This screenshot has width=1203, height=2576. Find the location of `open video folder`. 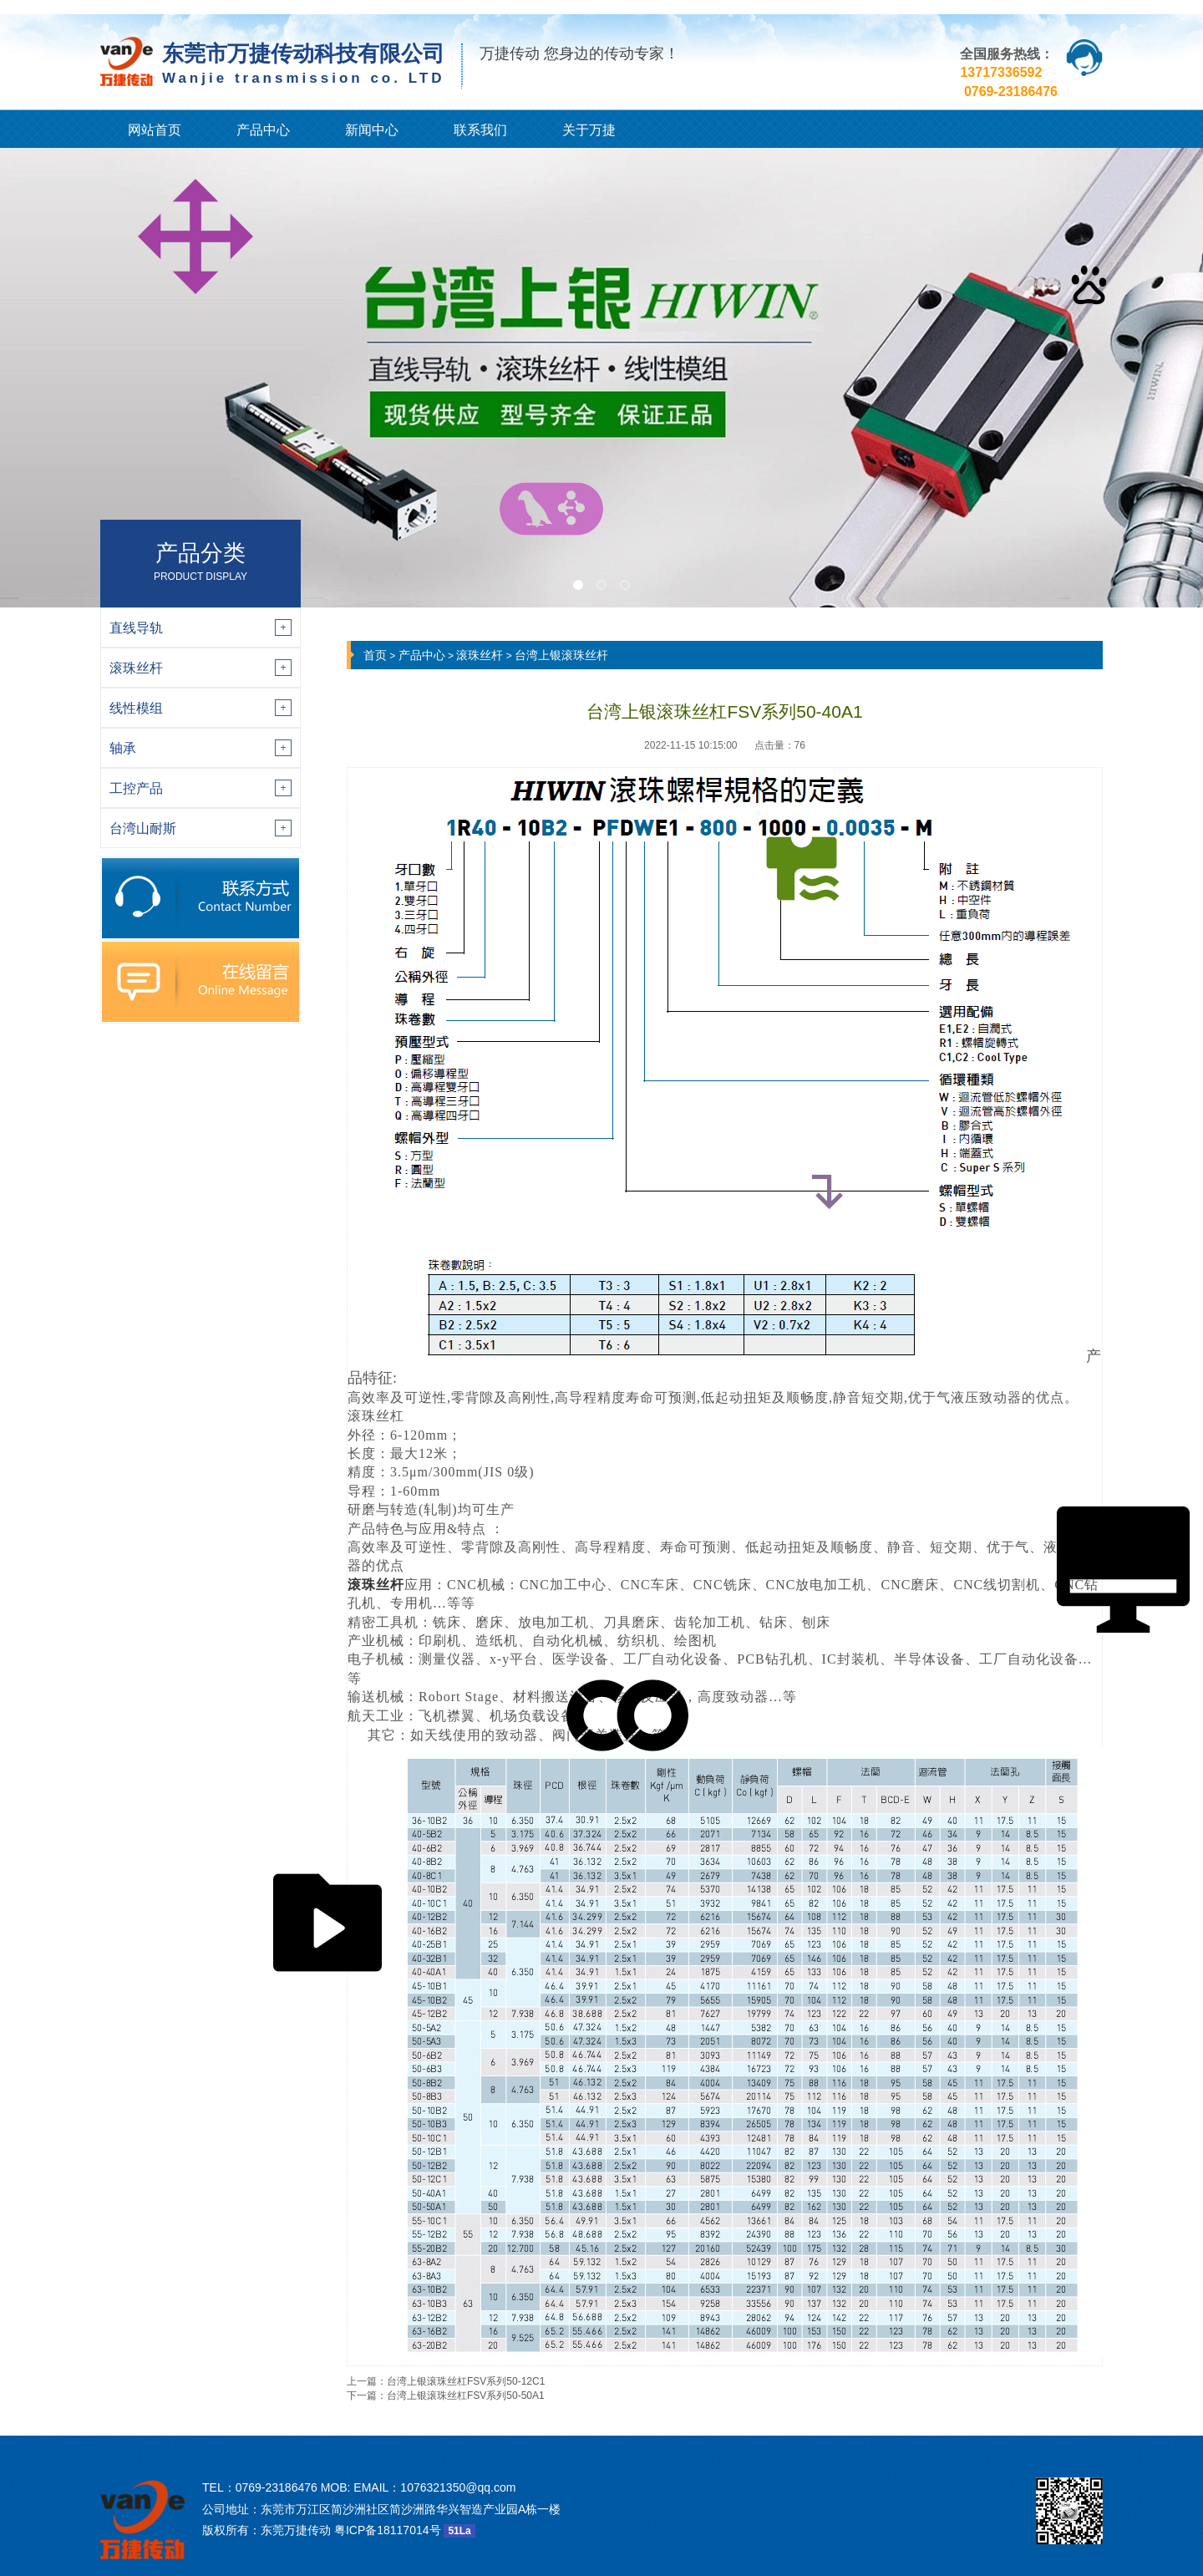

open video folder is located at coordinates (327, 1923).